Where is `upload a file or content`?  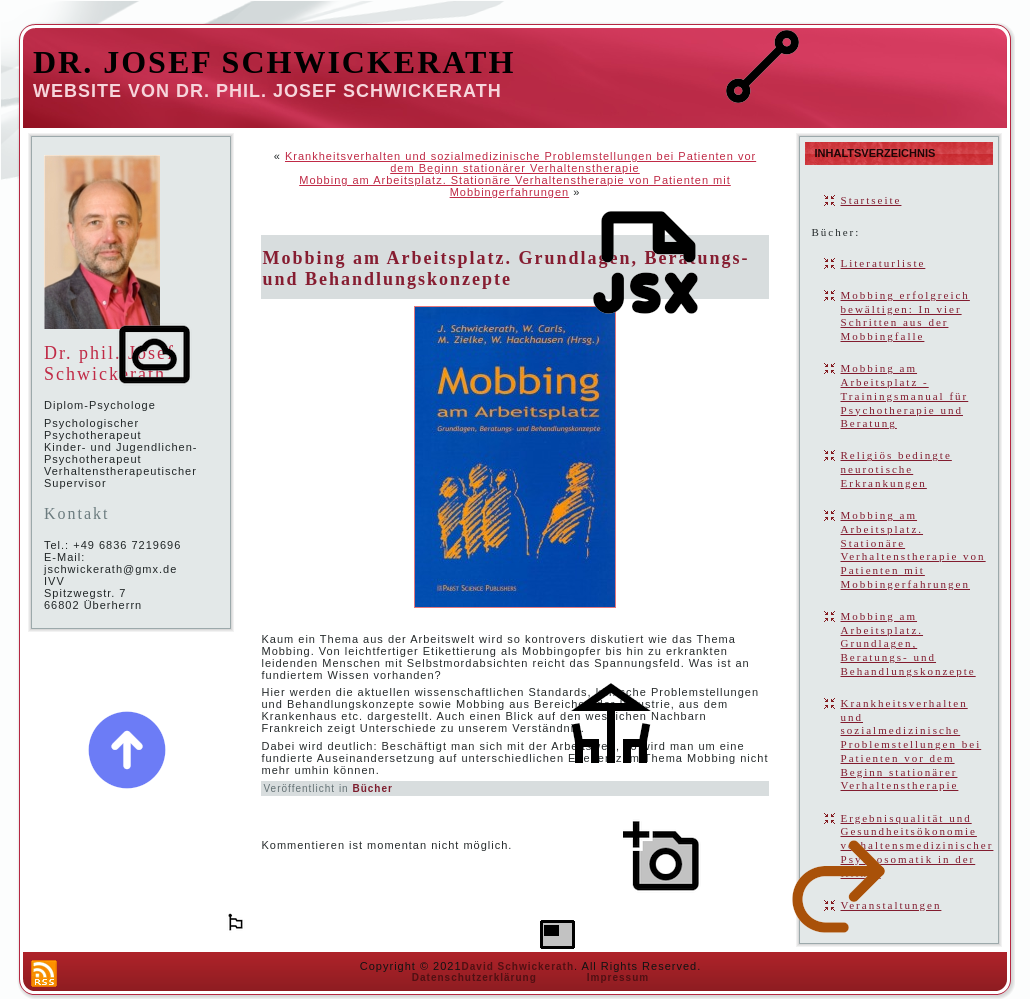
upload a file or content is located at coordinates (127, 750).